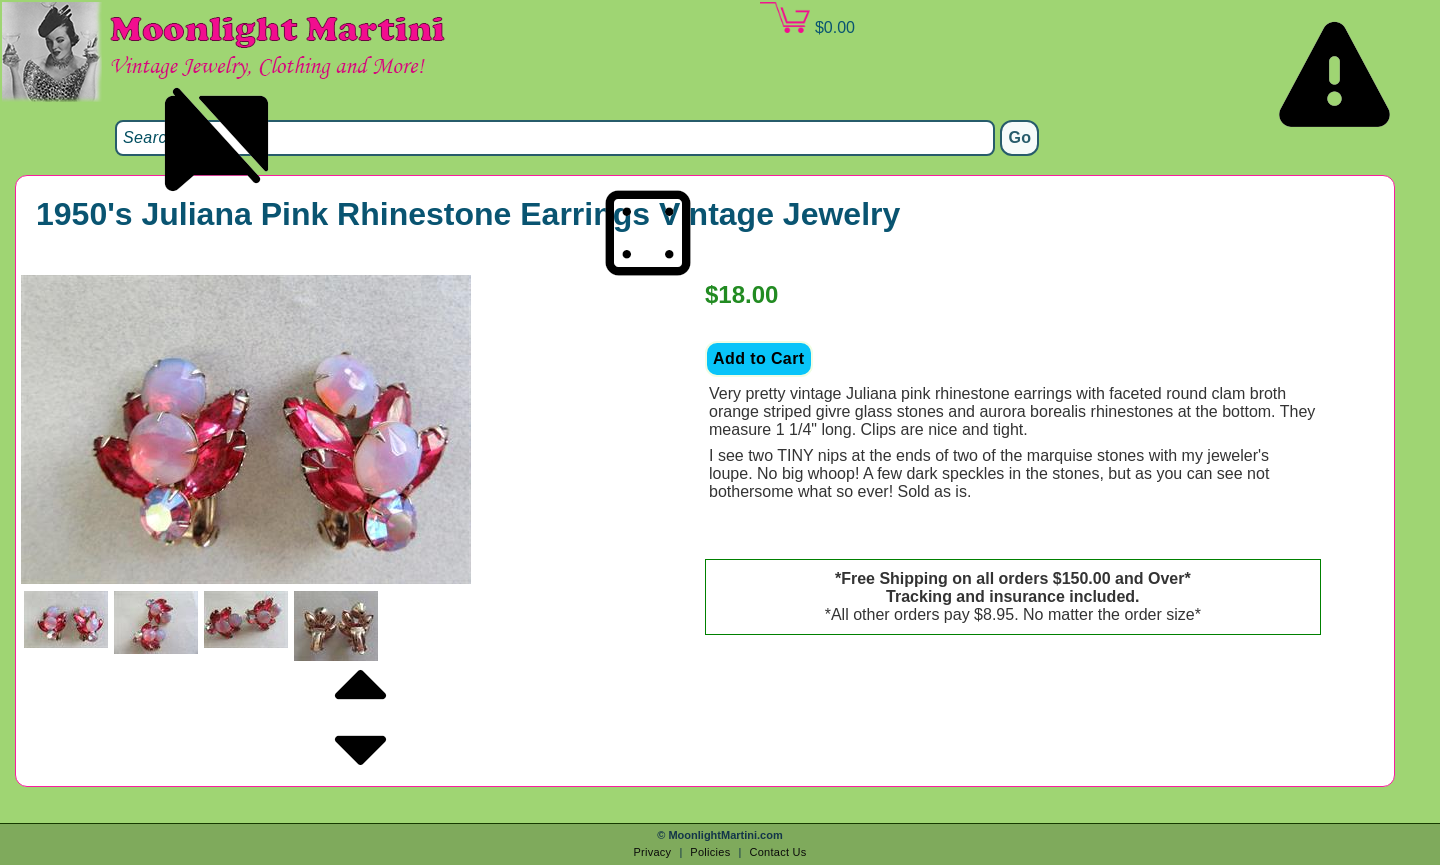 The width and height of the screenshot is (1440, 865). What do you see at coordinates (648, 233) in the screenshot?
I see `open inspection panel or diagnostic view` at bounding box center [648, 233].